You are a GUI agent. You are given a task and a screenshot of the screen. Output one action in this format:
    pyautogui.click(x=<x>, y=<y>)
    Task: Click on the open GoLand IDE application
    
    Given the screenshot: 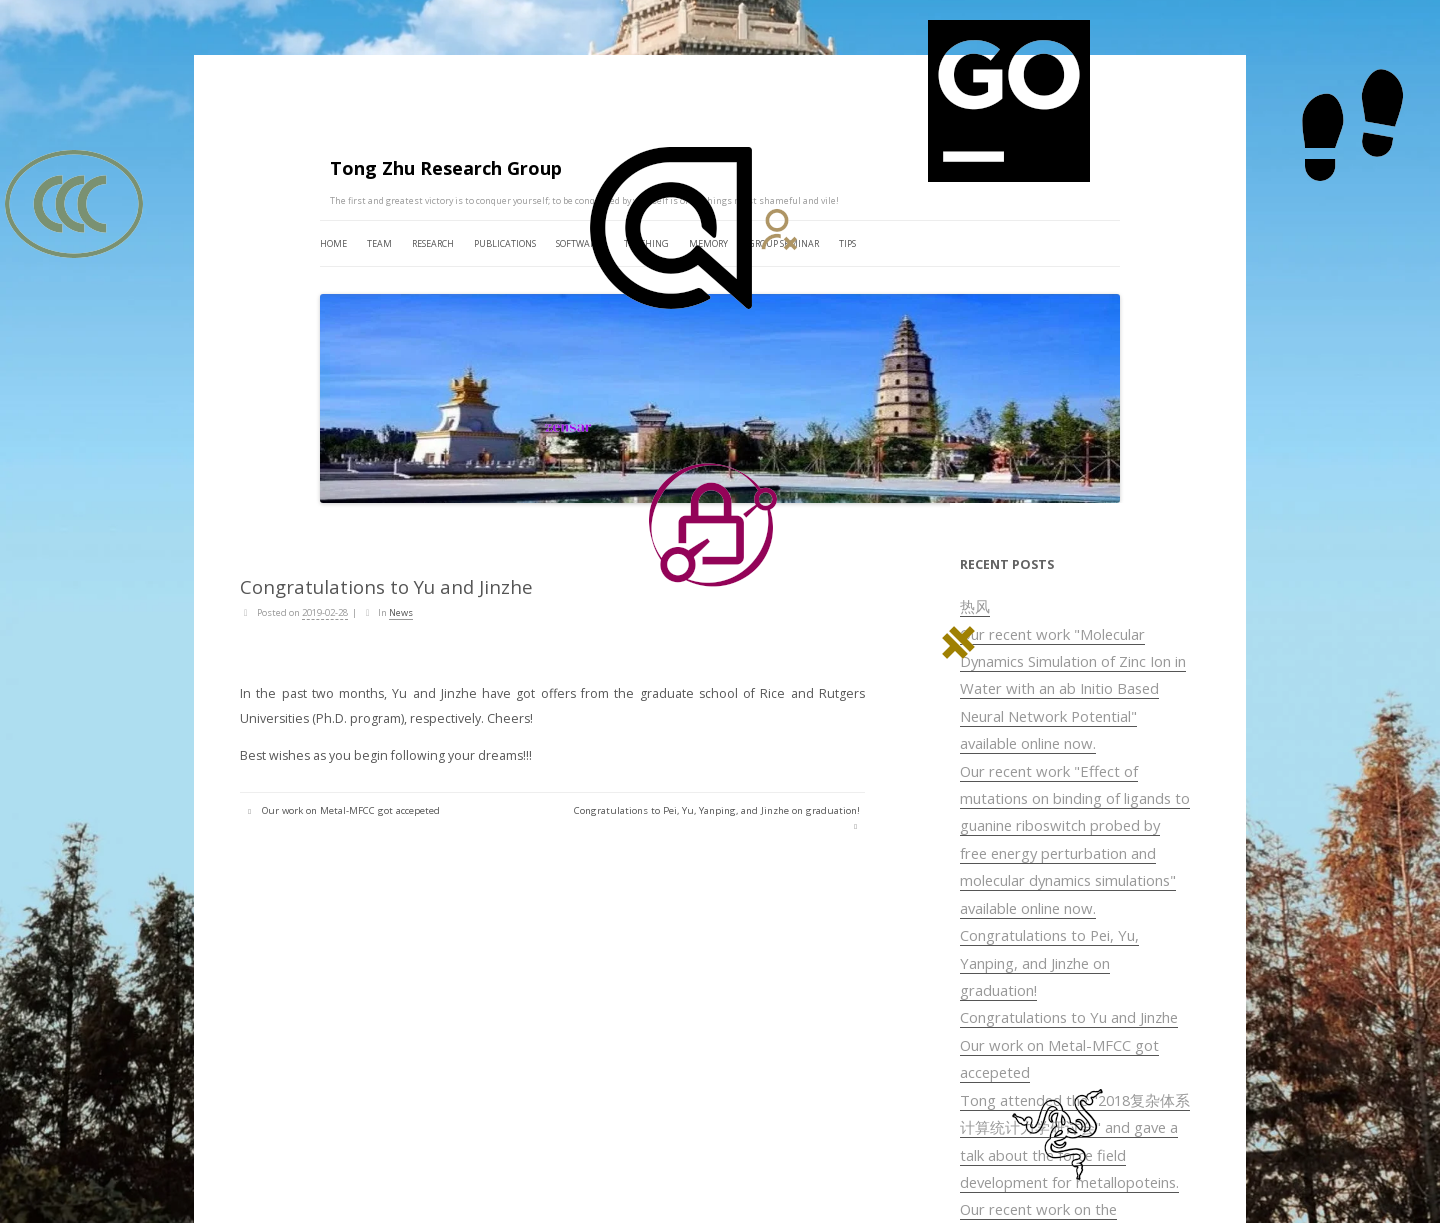 What is the action you would take?
    pyautogui.click(x=1009, y=101)
    